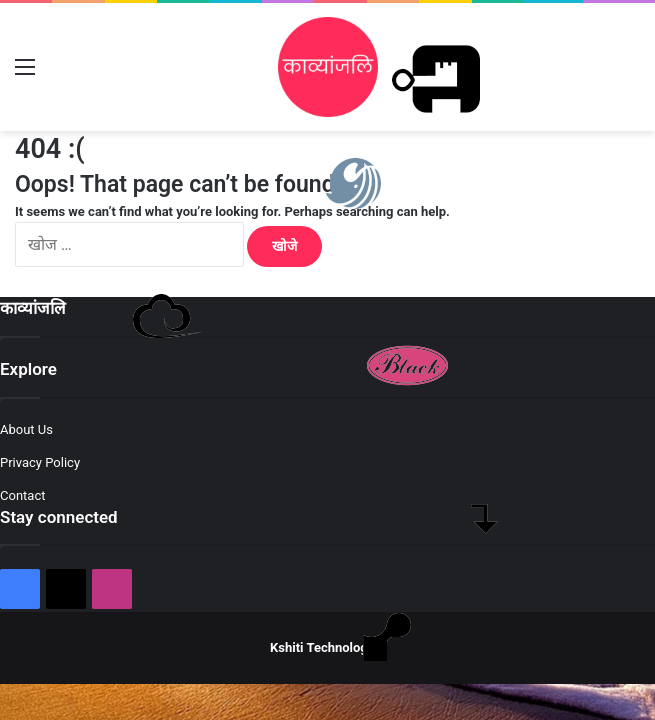 Image resolution: width=655 pixels, height=720 pixels. What do you see at coordinates (168, 316) in the screenshot?
I see `ethers.js library branding or documentation link` at bounding box center [168, 316].